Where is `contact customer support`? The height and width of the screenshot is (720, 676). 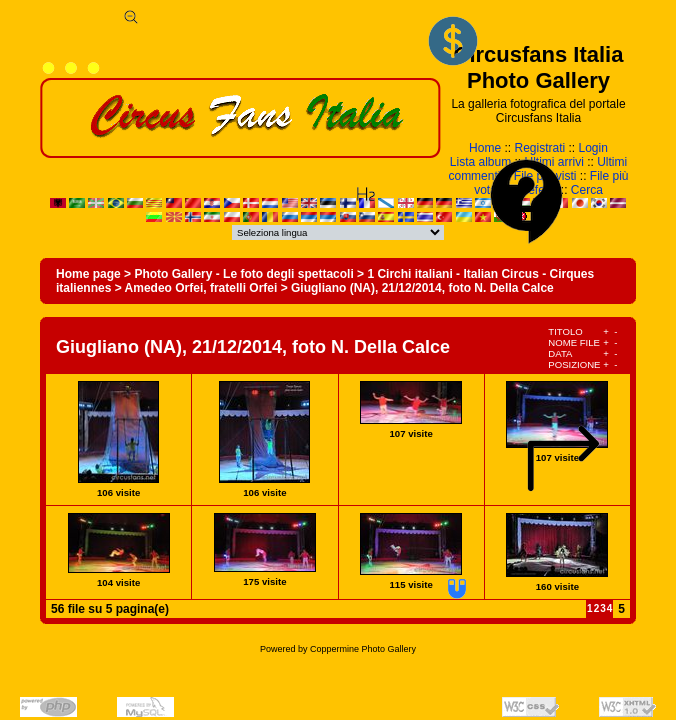
contact customer support is located at coordinates (528, 201).